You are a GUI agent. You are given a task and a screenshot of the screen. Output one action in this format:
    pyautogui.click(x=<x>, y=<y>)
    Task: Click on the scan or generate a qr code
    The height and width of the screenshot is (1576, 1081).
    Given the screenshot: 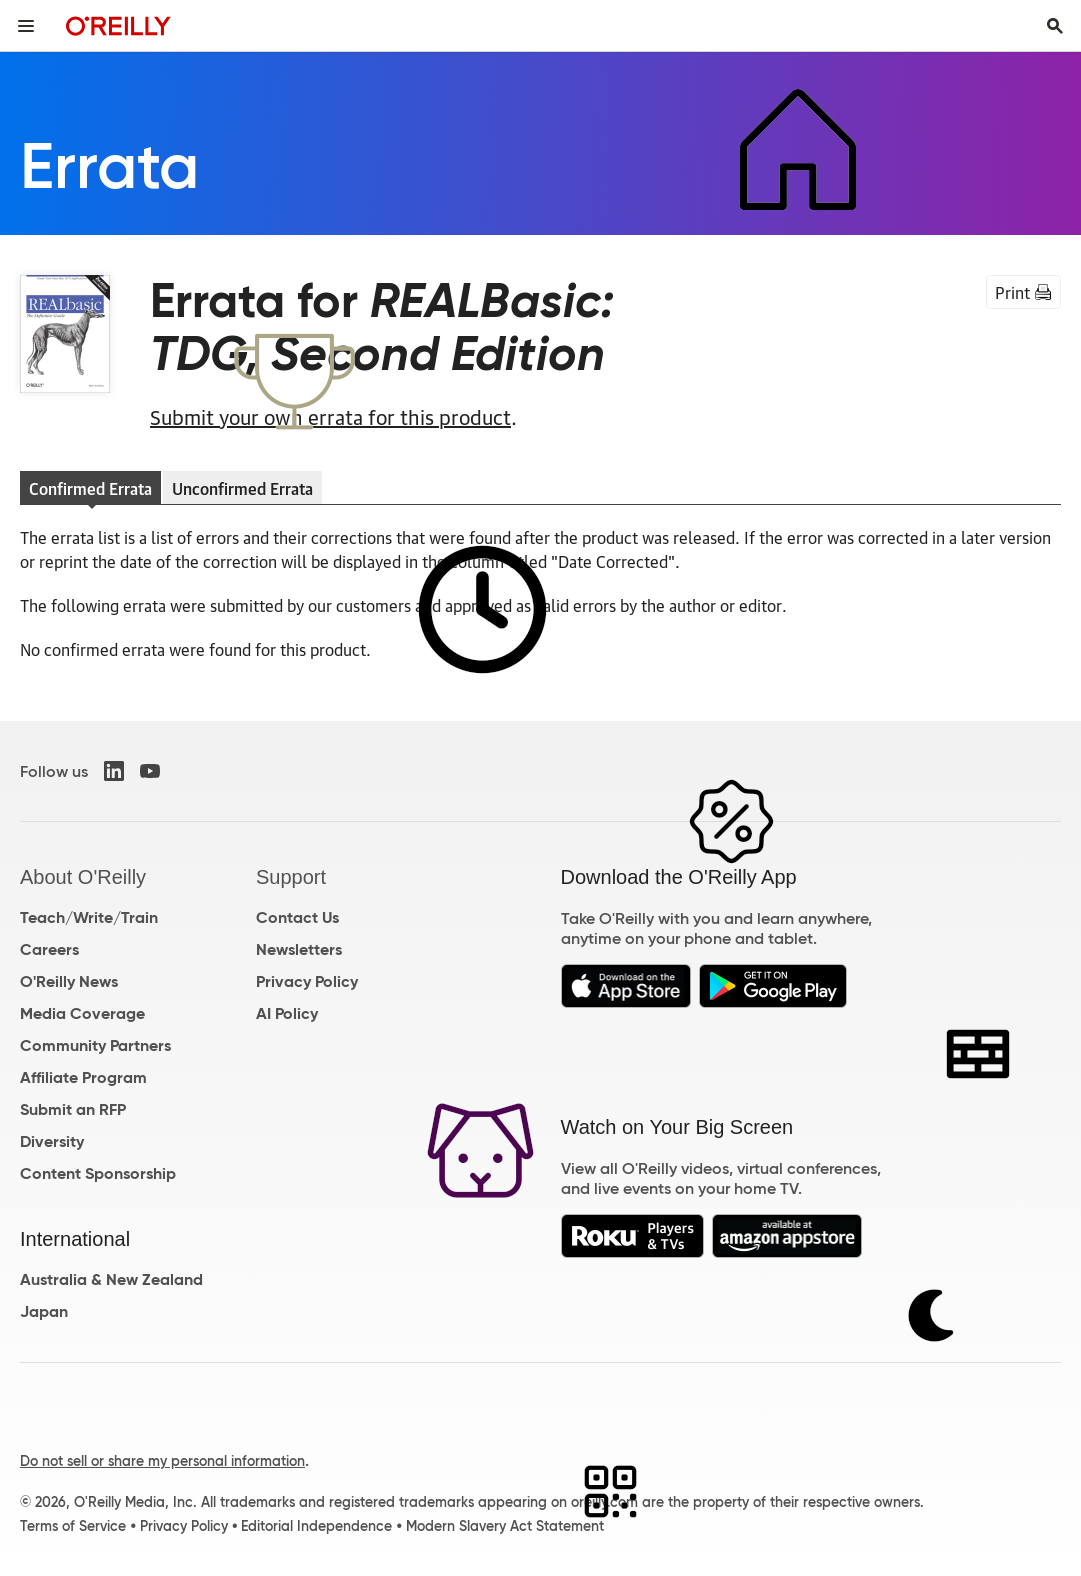 What is the action you would take?
    pyautogui.click(x=610, y=1491)
    